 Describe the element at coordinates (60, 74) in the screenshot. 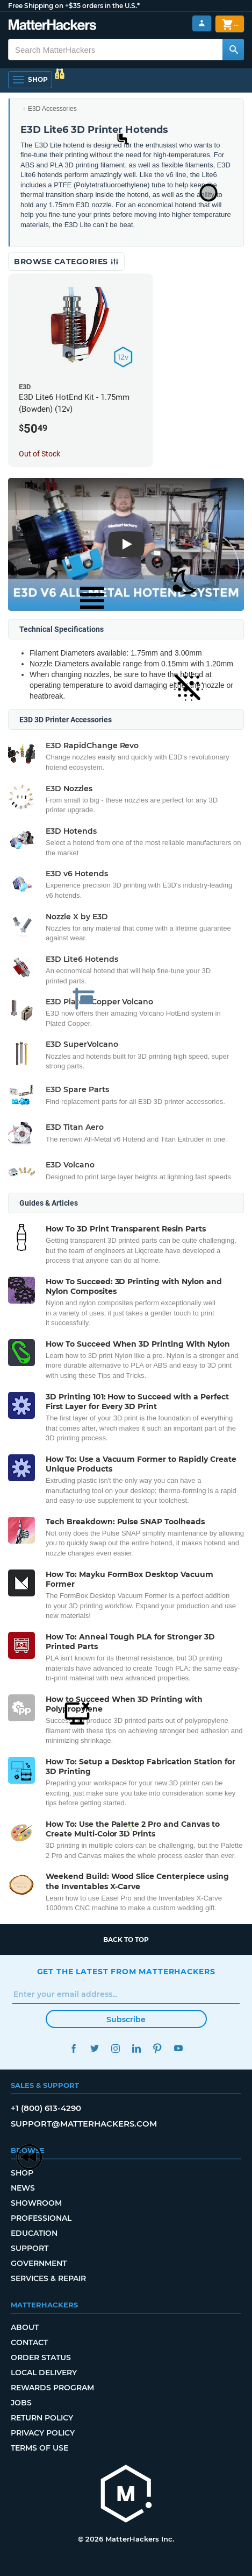

I see `safety vest or protective gear settings` at that location.